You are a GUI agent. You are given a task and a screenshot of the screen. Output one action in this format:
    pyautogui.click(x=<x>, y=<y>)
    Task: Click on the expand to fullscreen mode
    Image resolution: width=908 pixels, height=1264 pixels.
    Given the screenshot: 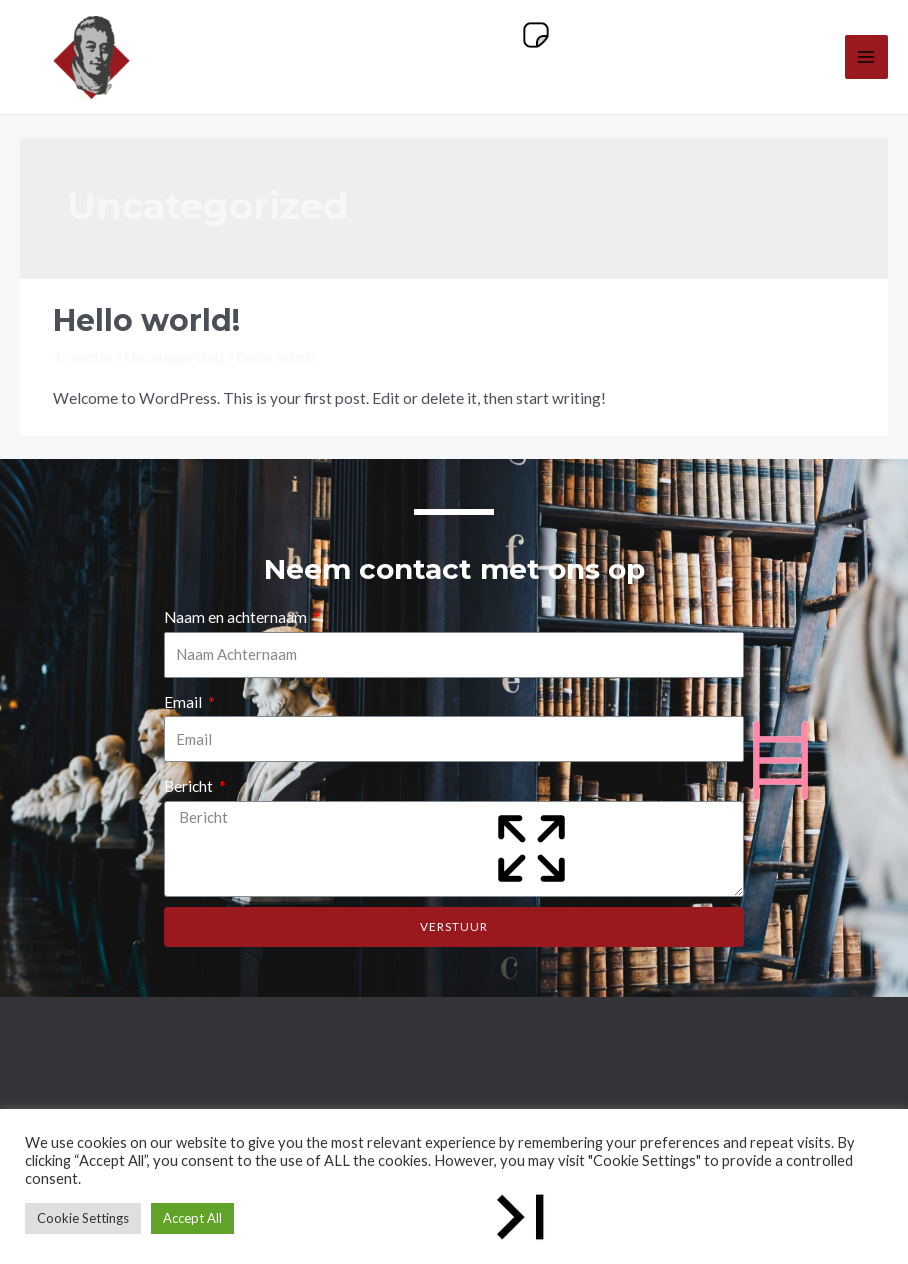 What is the action you would take?
    pyautogui.click(x=531, y=848)
    